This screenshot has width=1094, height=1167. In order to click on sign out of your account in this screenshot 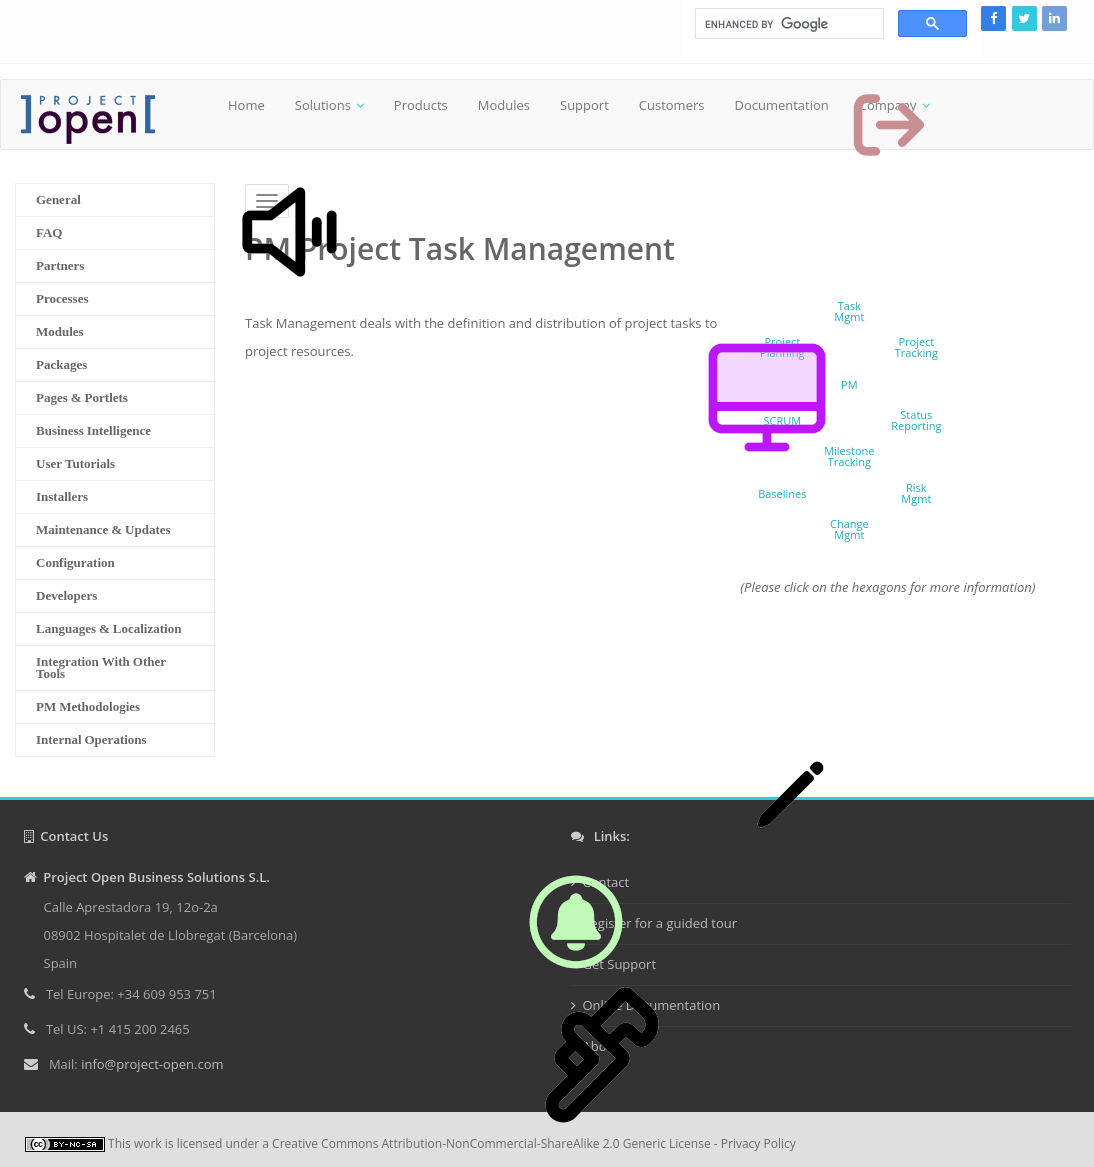, I will do `click(889, 125)`.